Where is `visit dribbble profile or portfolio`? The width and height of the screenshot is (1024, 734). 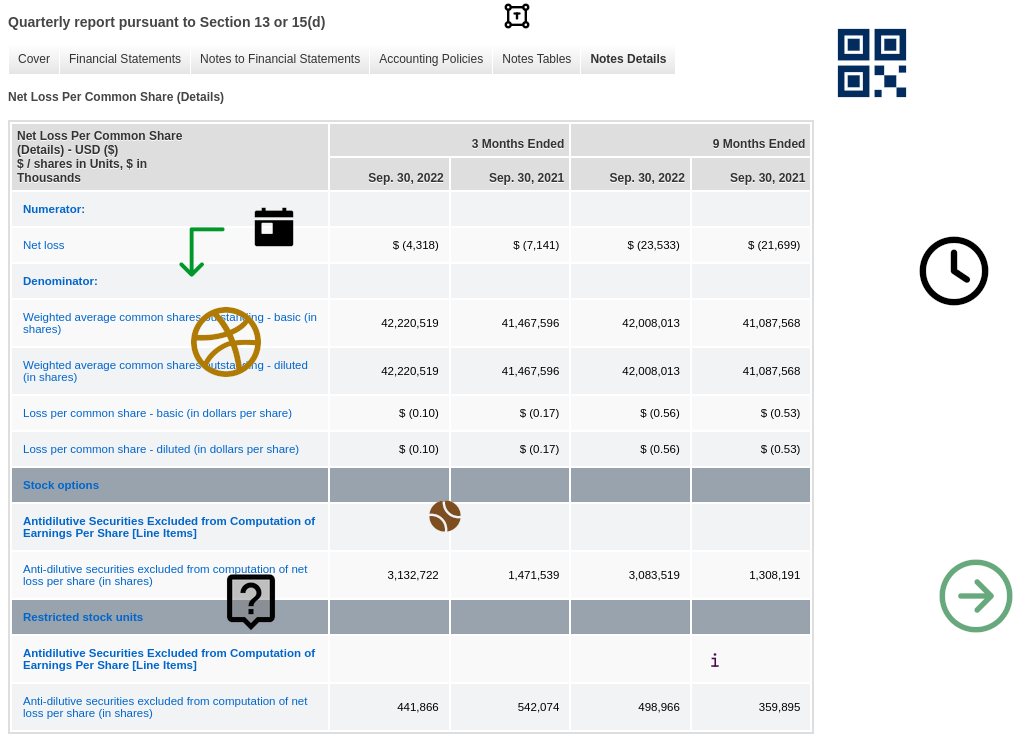 visit dribbble profile or portfolio is located at coordinates (226, 342).